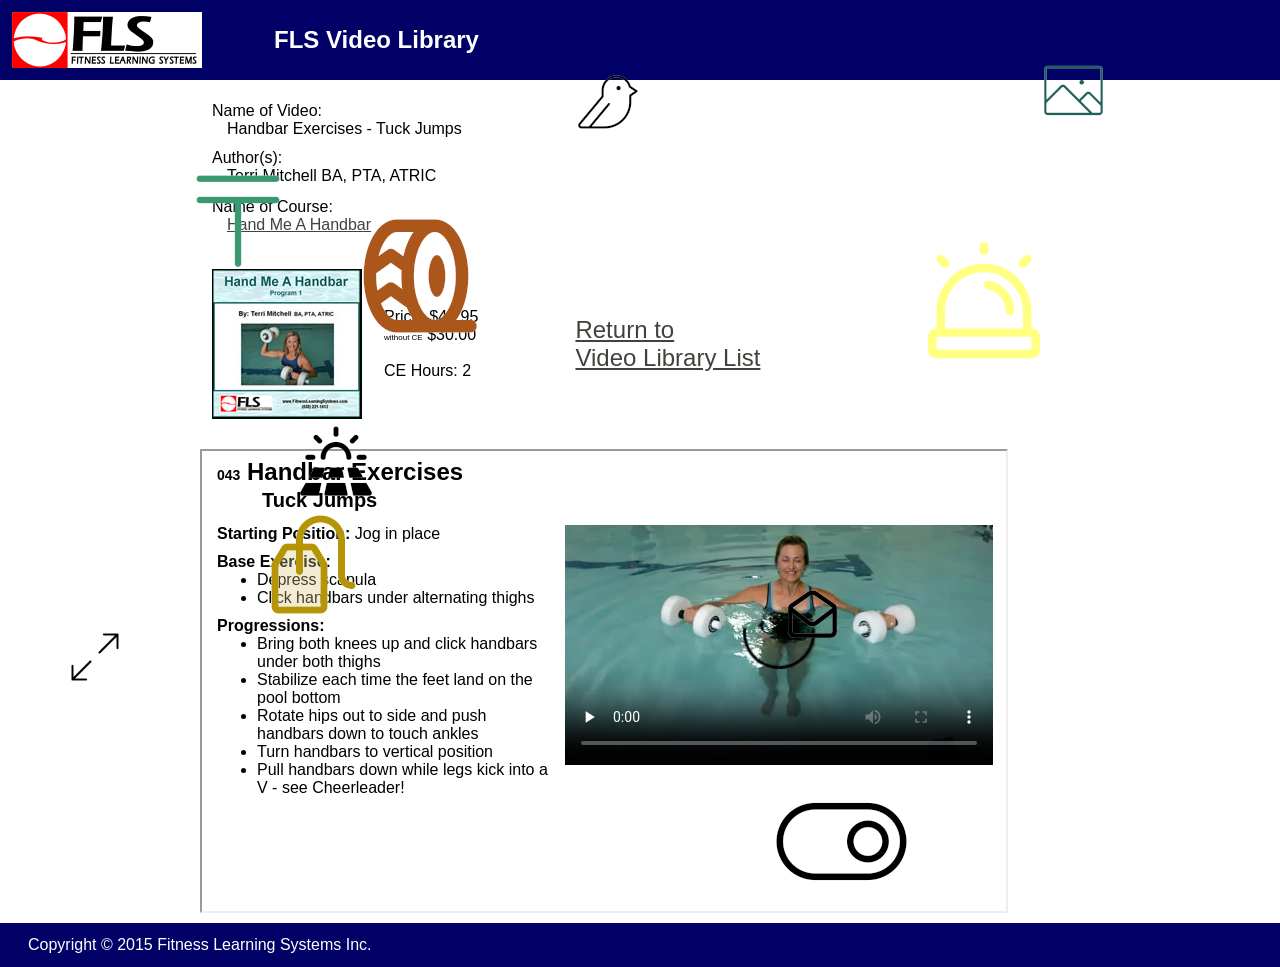  What do you see at coordinates (310, 568) in the screenshot?
I see `tea or hot beverage options` at bounding box center [310, 568].